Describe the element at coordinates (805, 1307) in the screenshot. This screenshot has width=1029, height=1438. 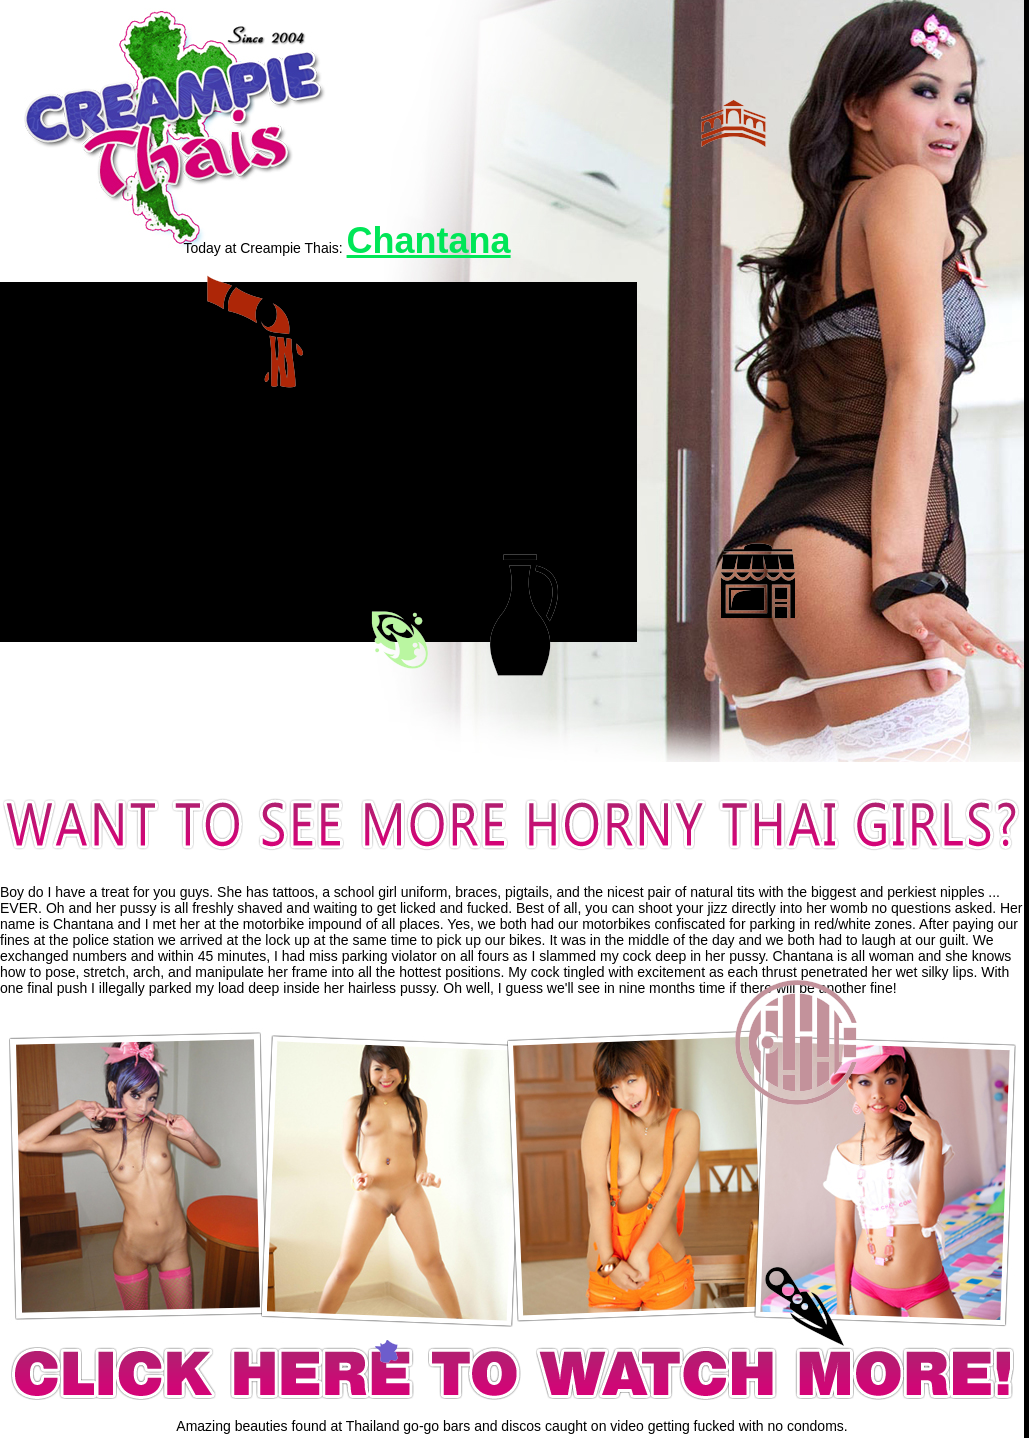
I see `select throwing knife weapon` at that location.